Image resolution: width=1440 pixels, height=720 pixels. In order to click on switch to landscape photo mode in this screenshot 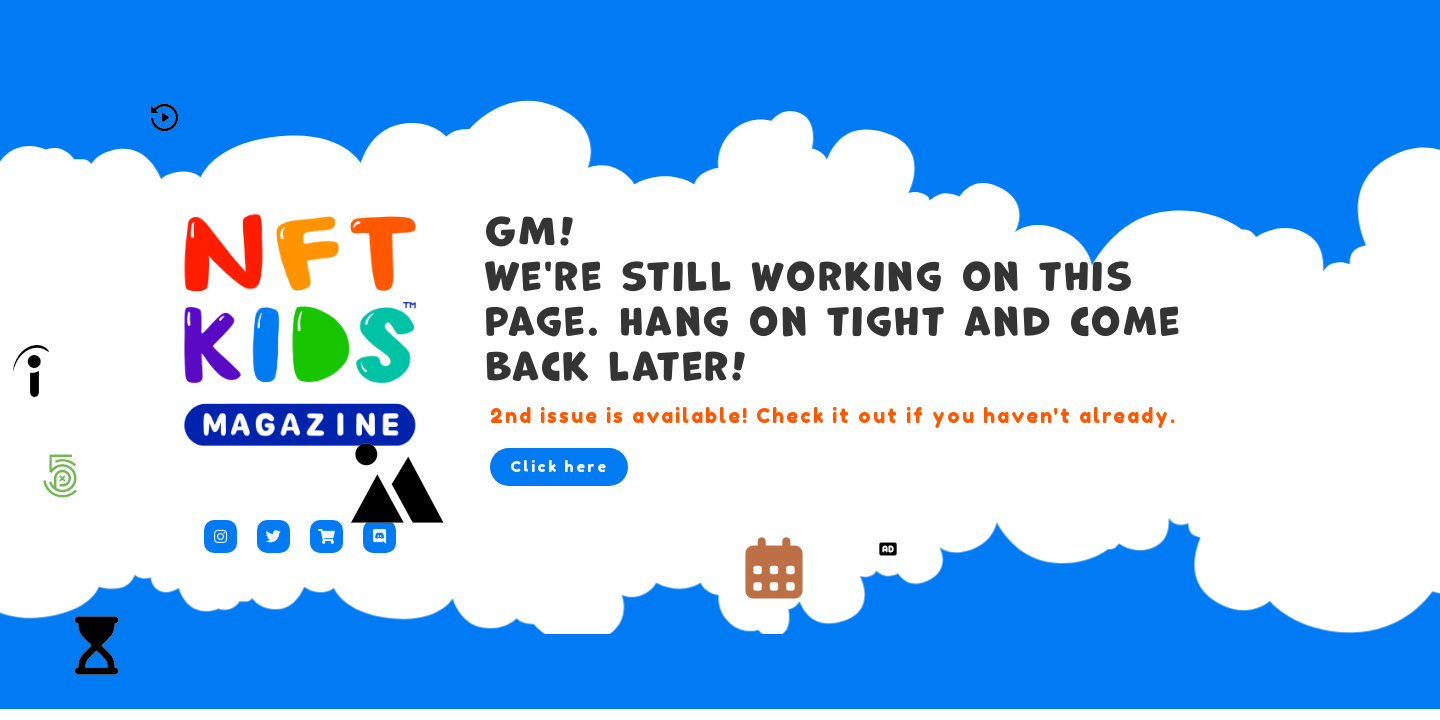, I will do `click(395, 483)`.